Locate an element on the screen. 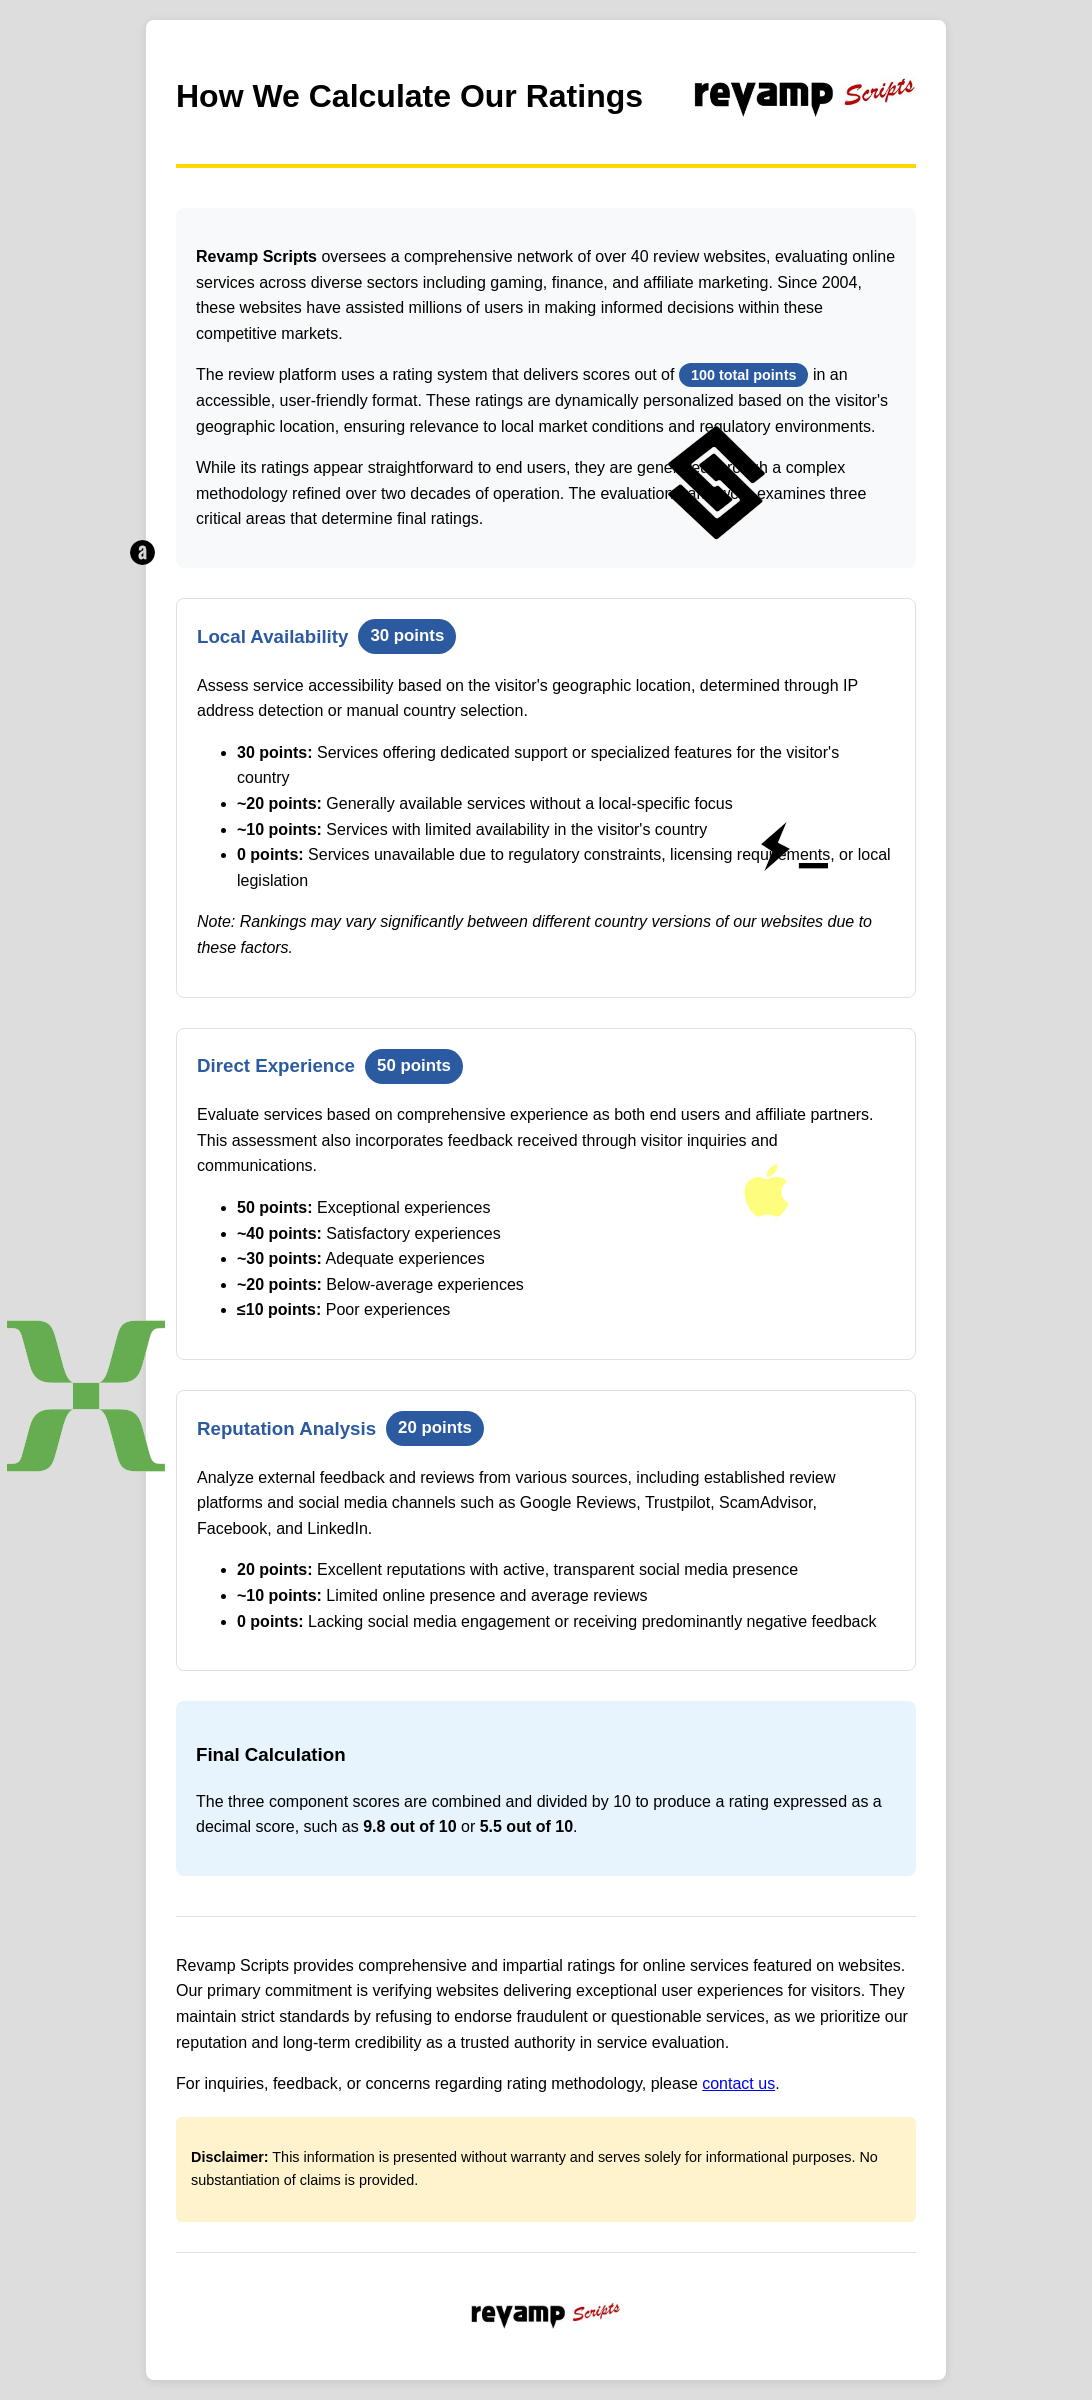 The height and width of the screenshot is (2400, 1092). visit alamy stock photo website is located at coordinates (142, 552).